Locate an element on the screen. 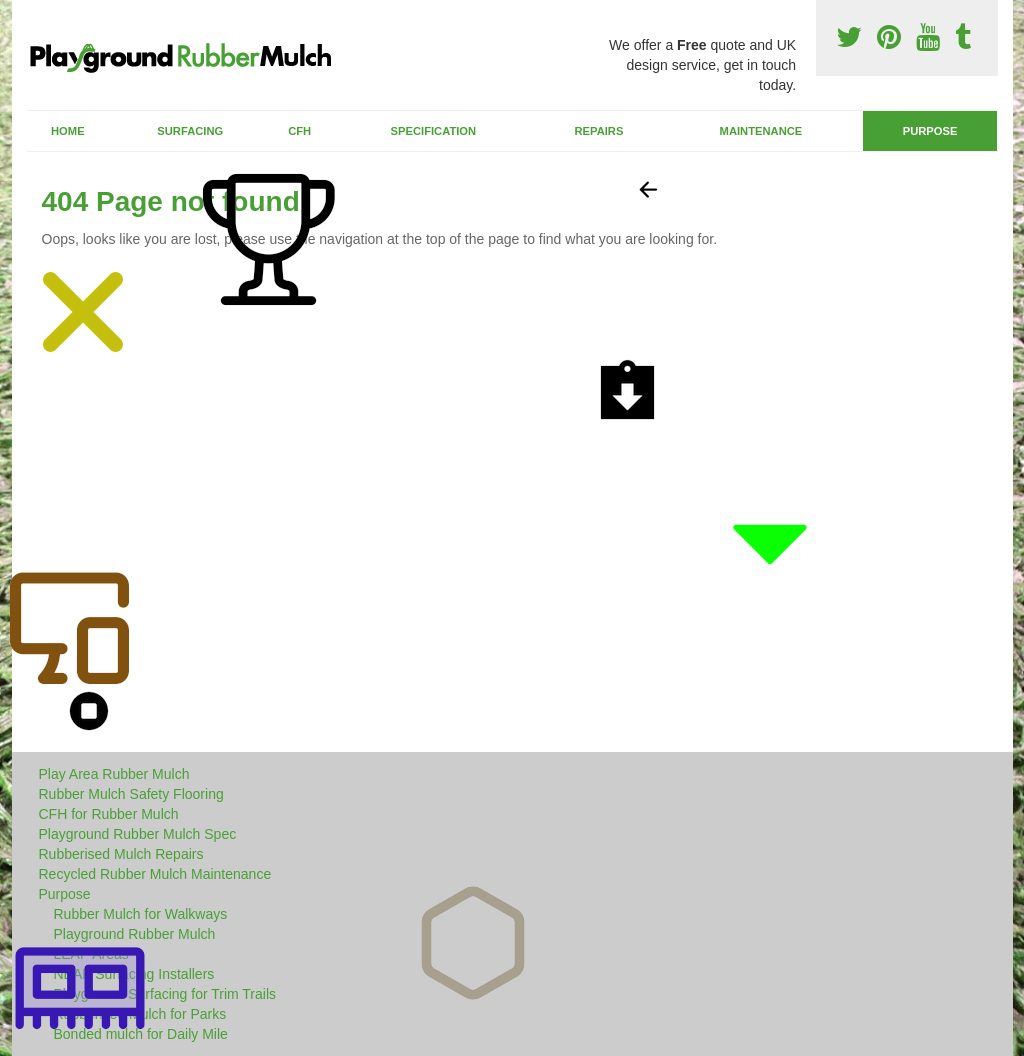  view connected devices is located at coordinates (69, 624).